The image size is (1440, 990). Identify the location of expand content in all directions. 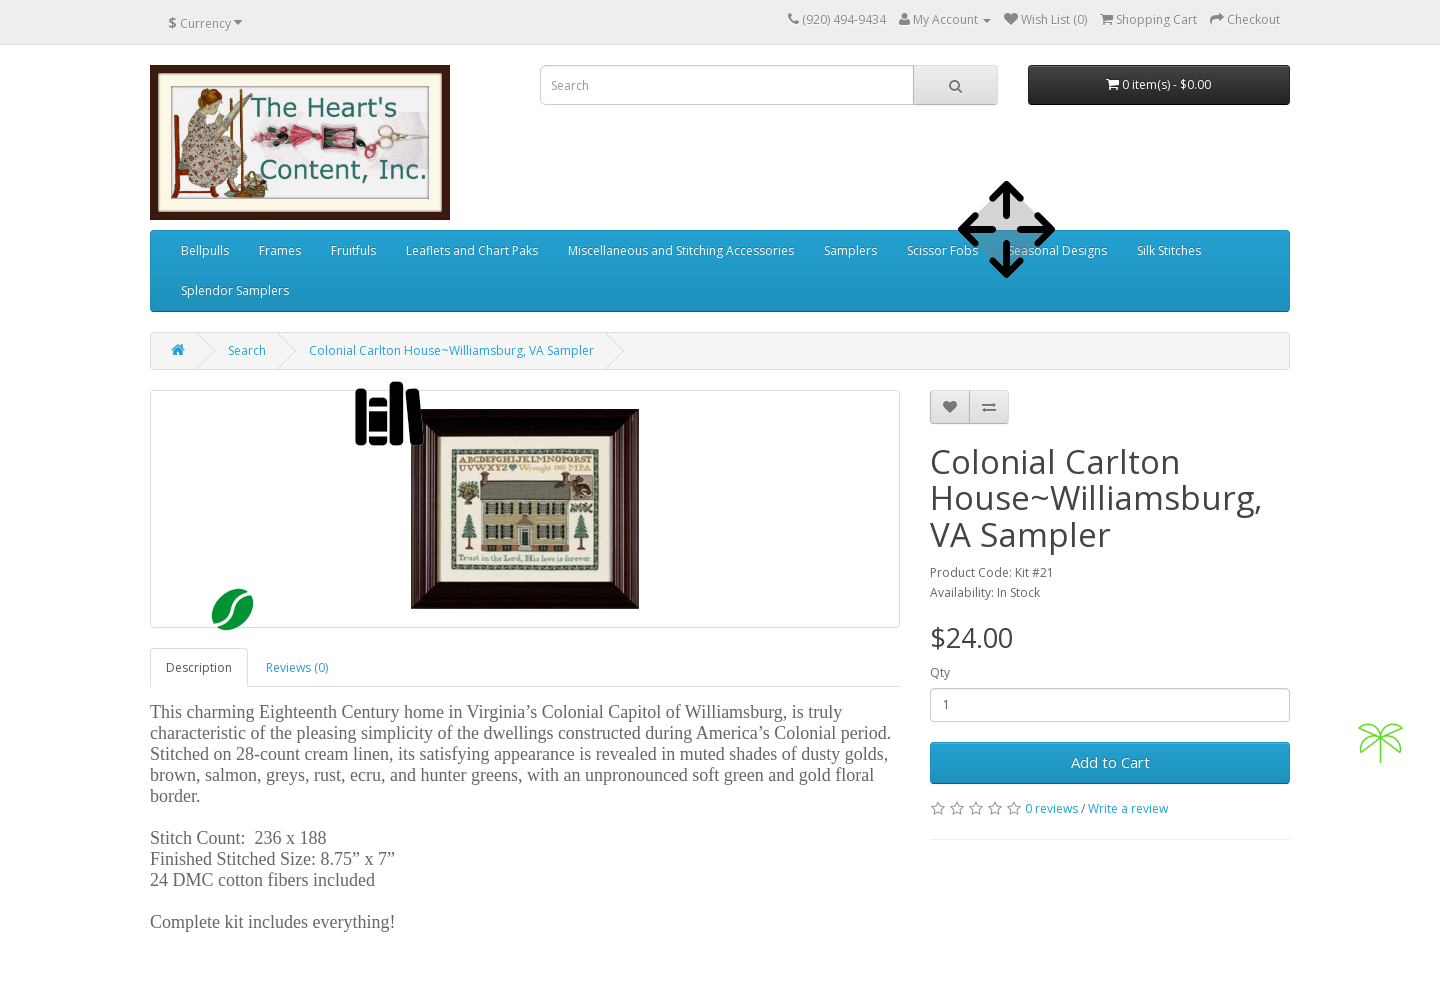
(1006, 229).